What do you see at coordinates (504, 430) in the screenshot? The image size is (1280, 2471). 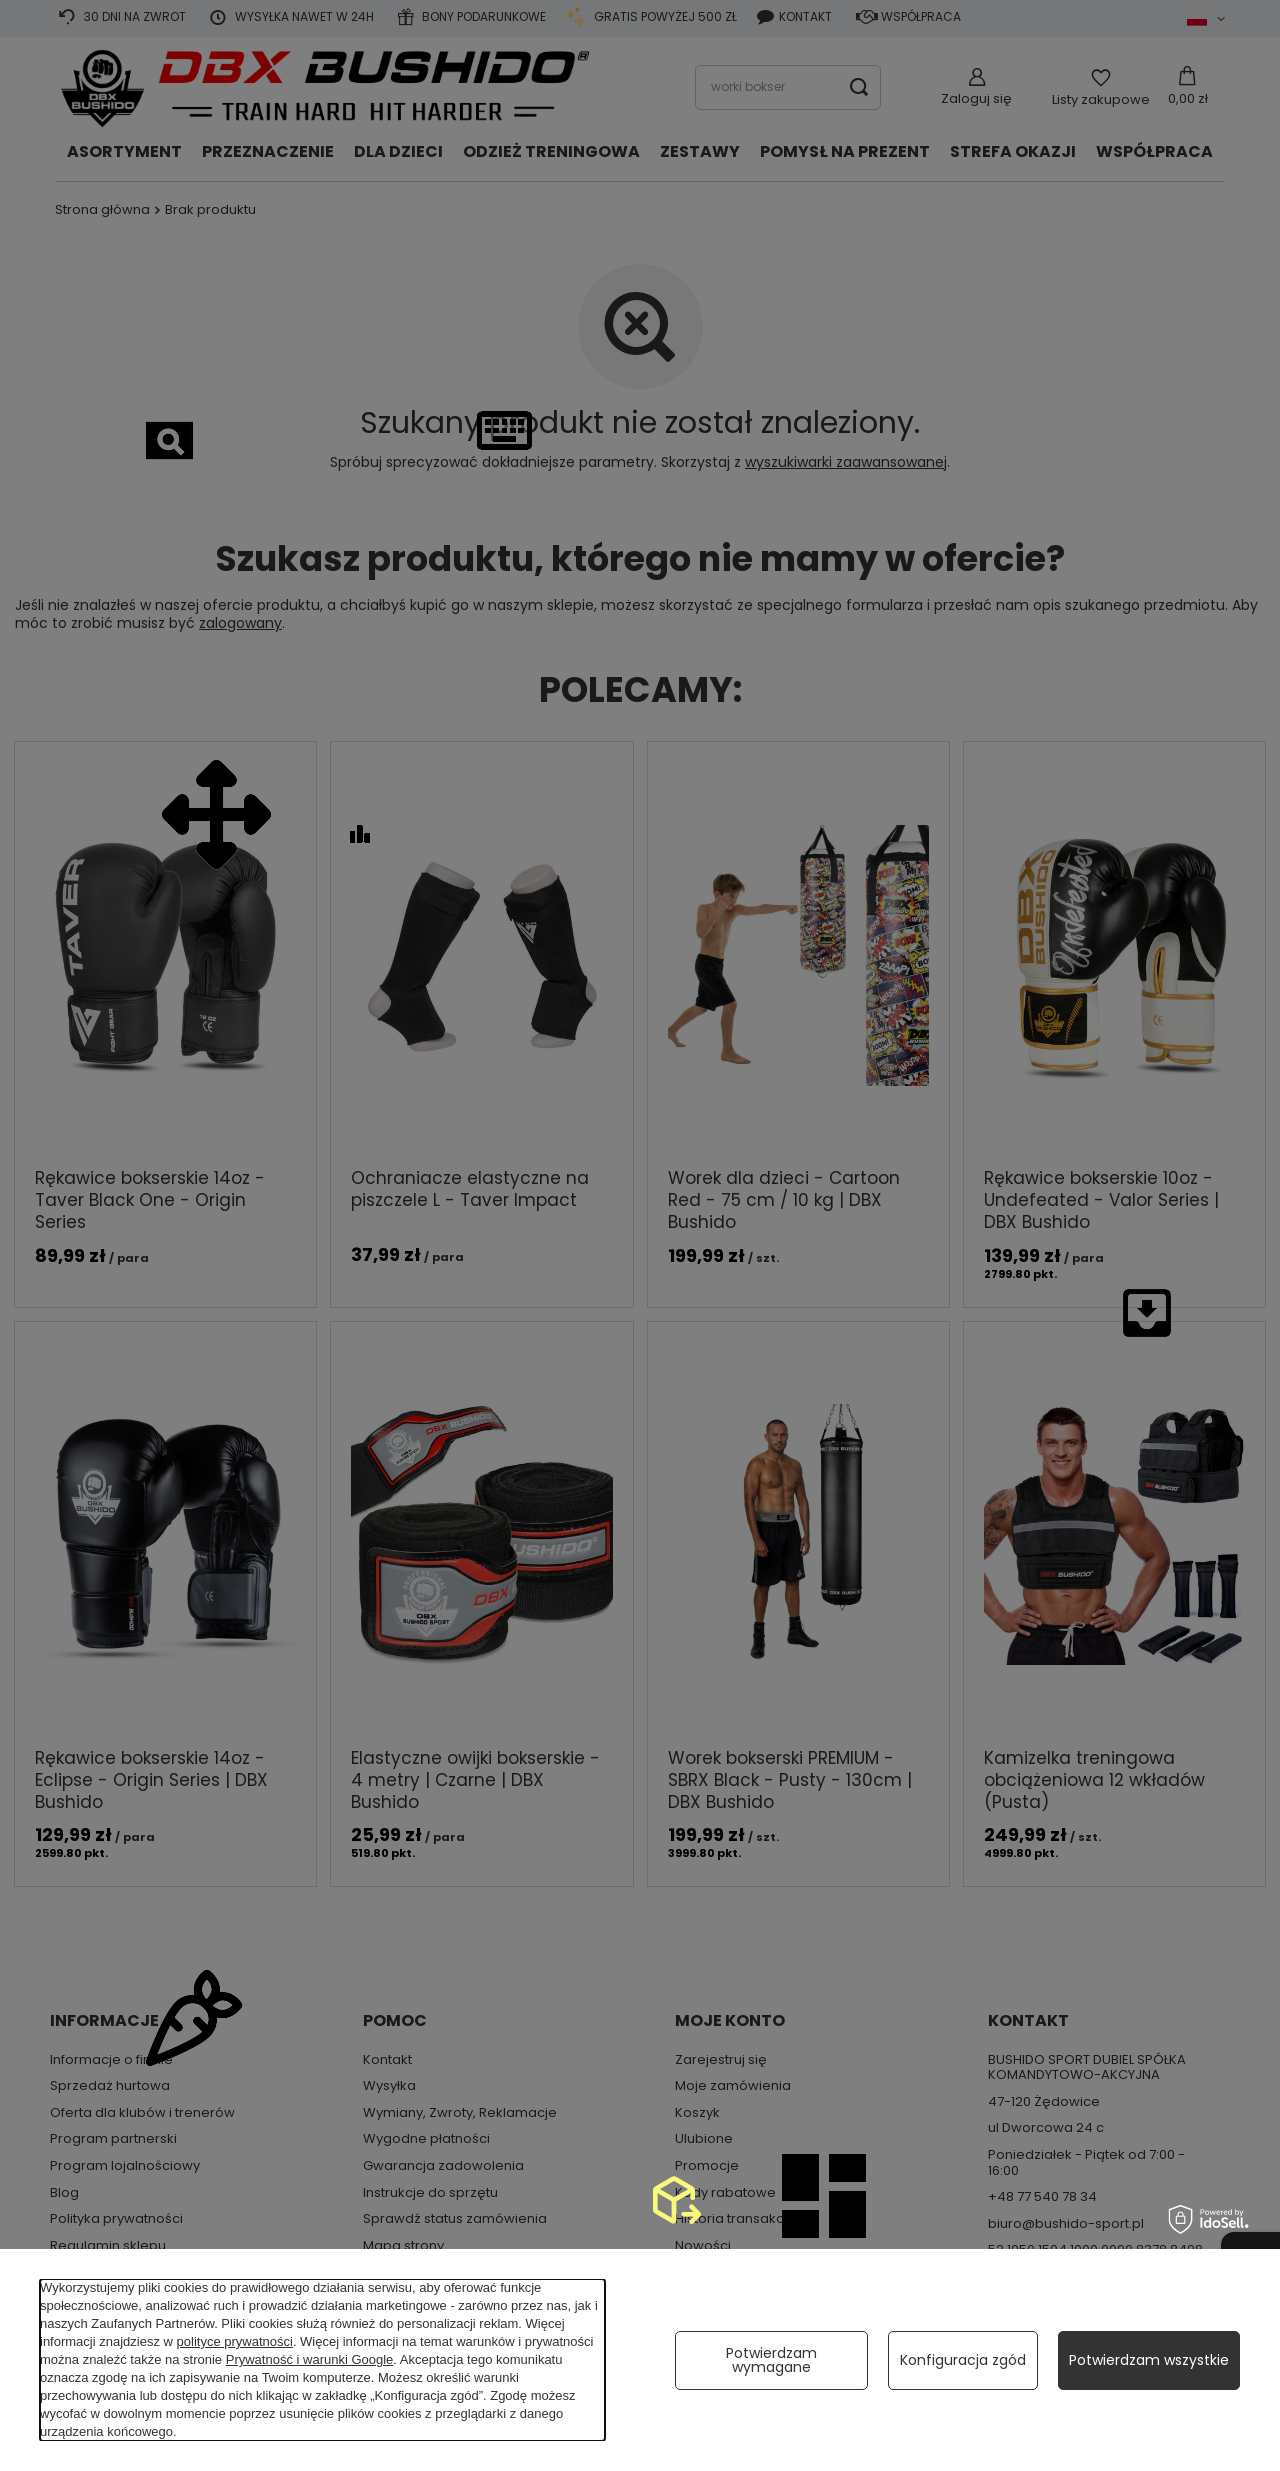 I see `open on-screen keyboard` at bounding box center [504, 430].